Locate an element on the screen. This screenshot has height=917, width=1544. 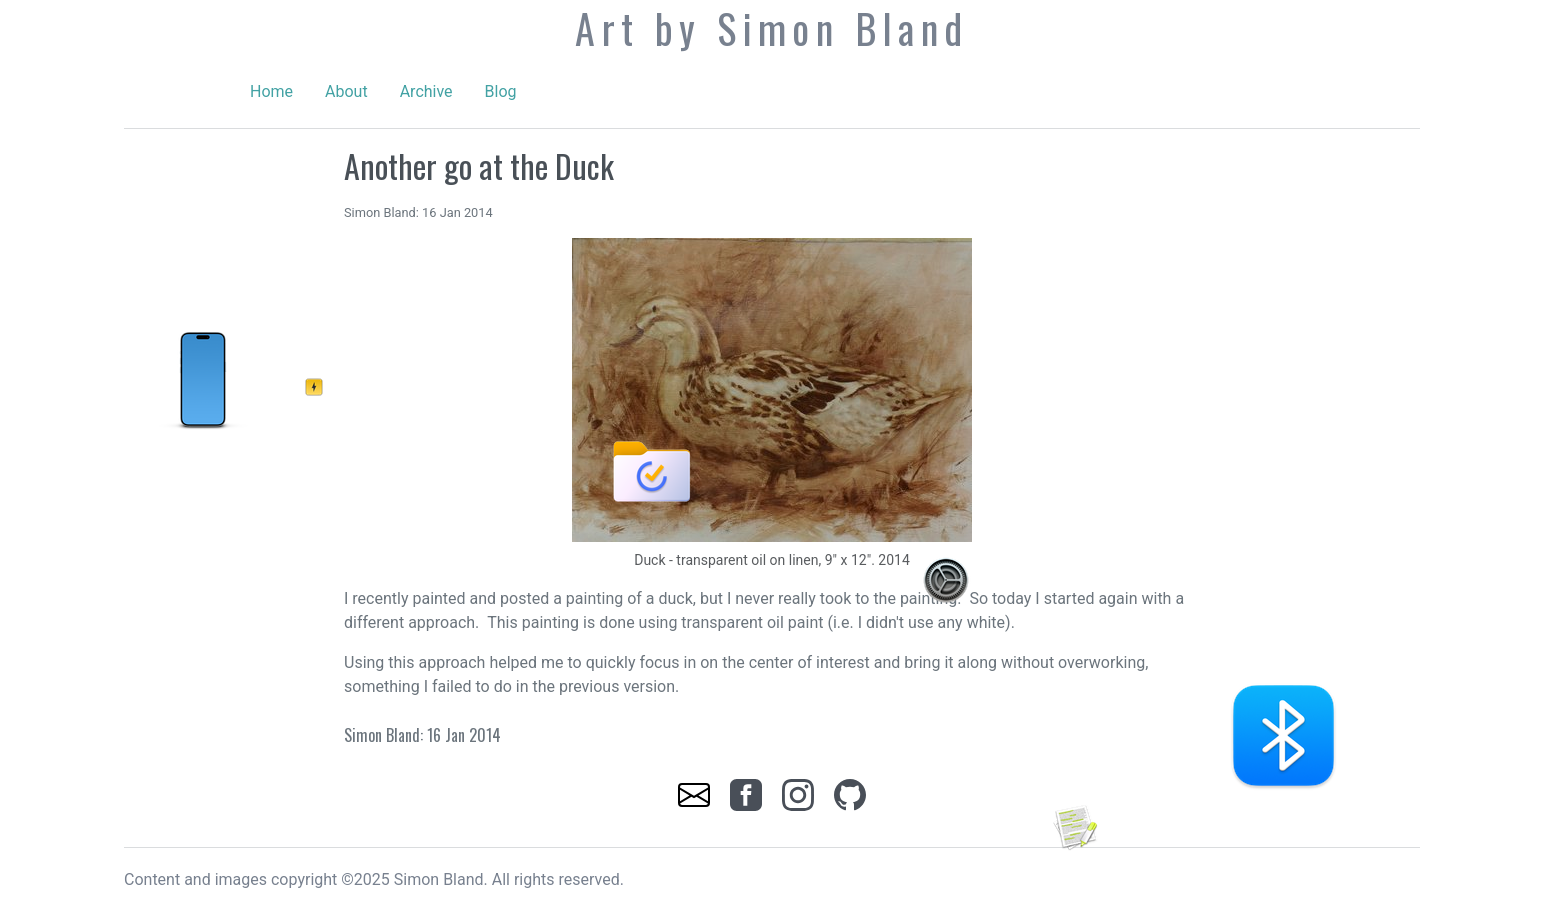
access power and battery settings is located at coordinates (314, 387).